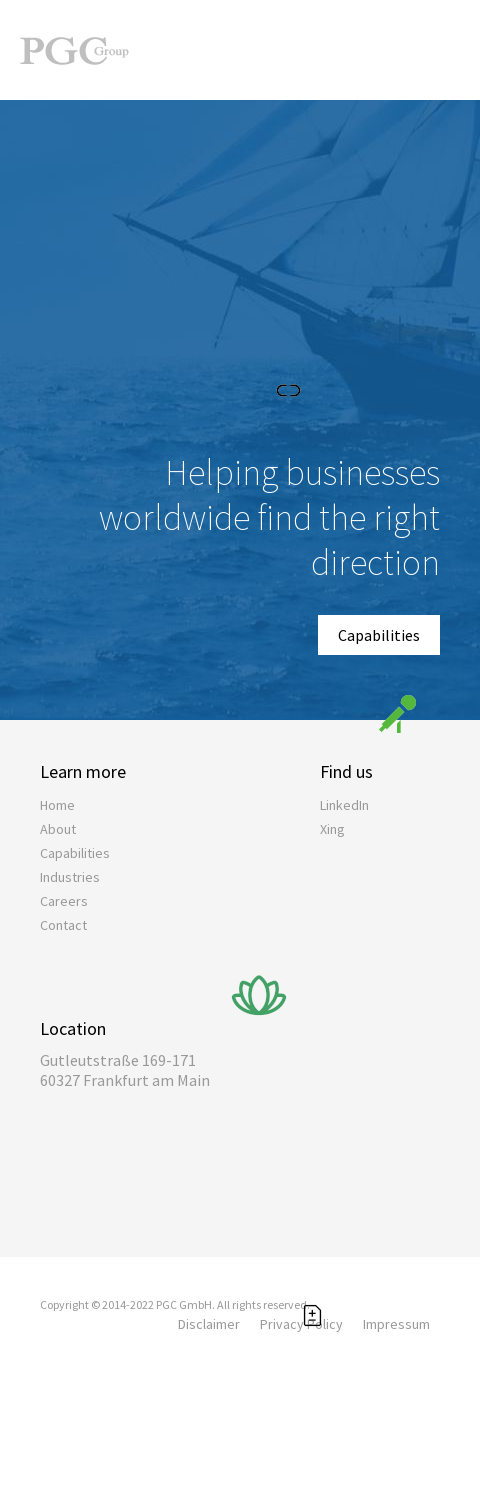 This screenshot has height=1508, width=480. I want to click on access artist or musician profile, so click(397, 714).